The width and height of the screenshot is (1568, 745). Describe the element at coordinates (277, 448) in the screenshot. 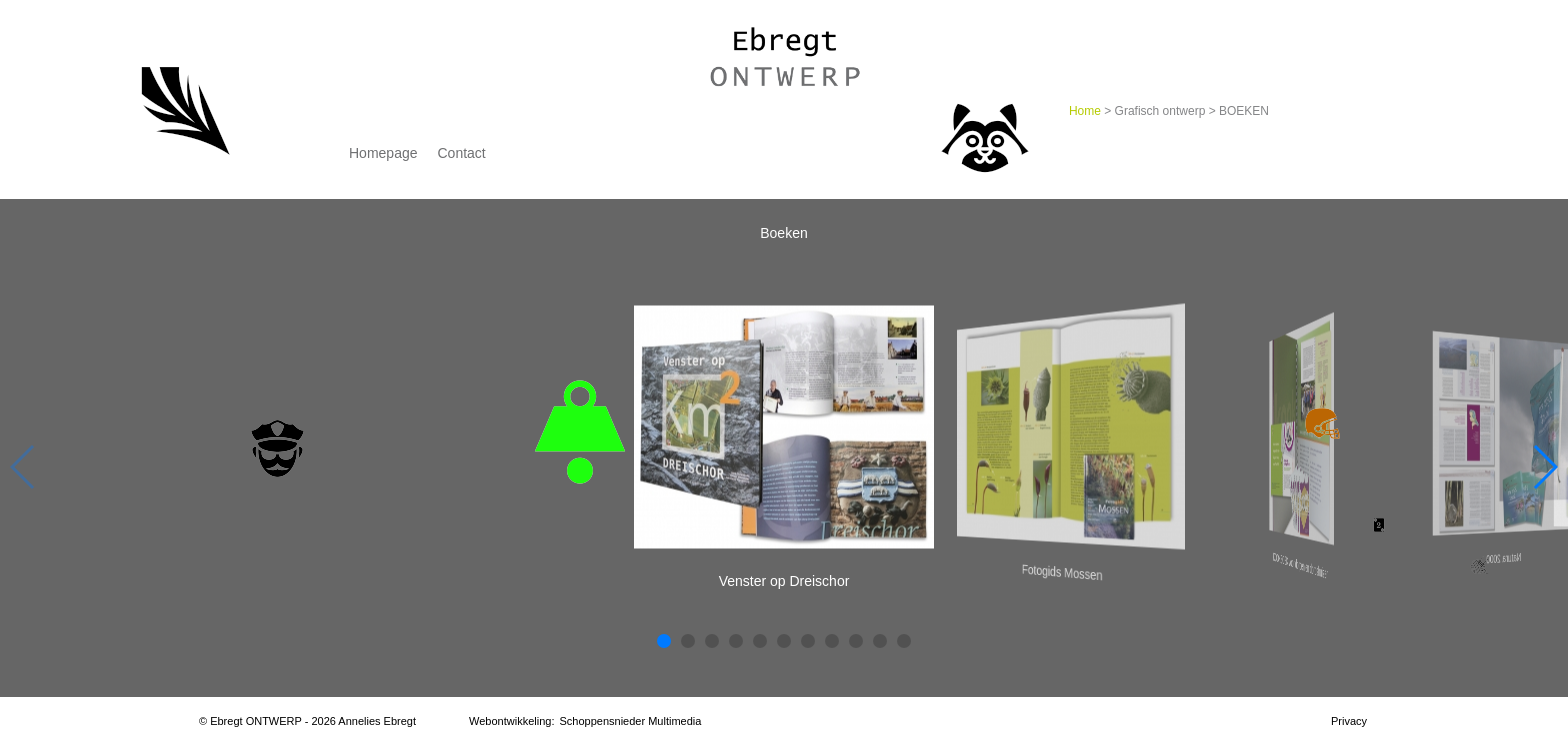

I see `contact law enforcement or security` at that location.